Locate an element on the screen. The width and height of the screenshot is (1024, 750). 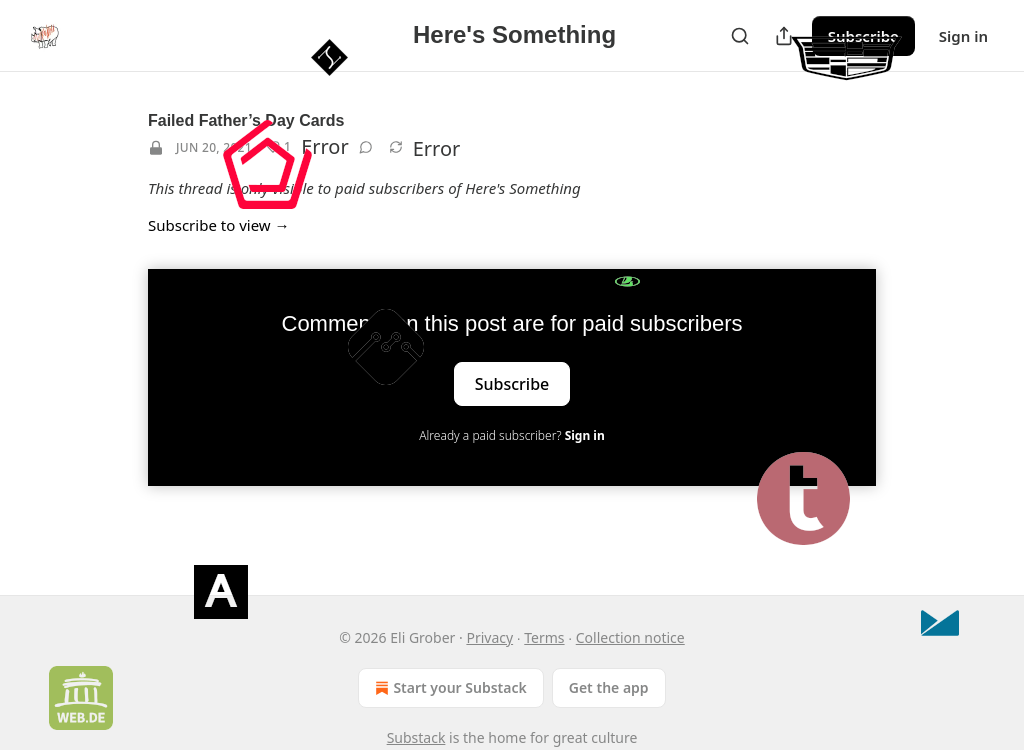
enable character recognition or OCR is located at coordinates (221, 592).